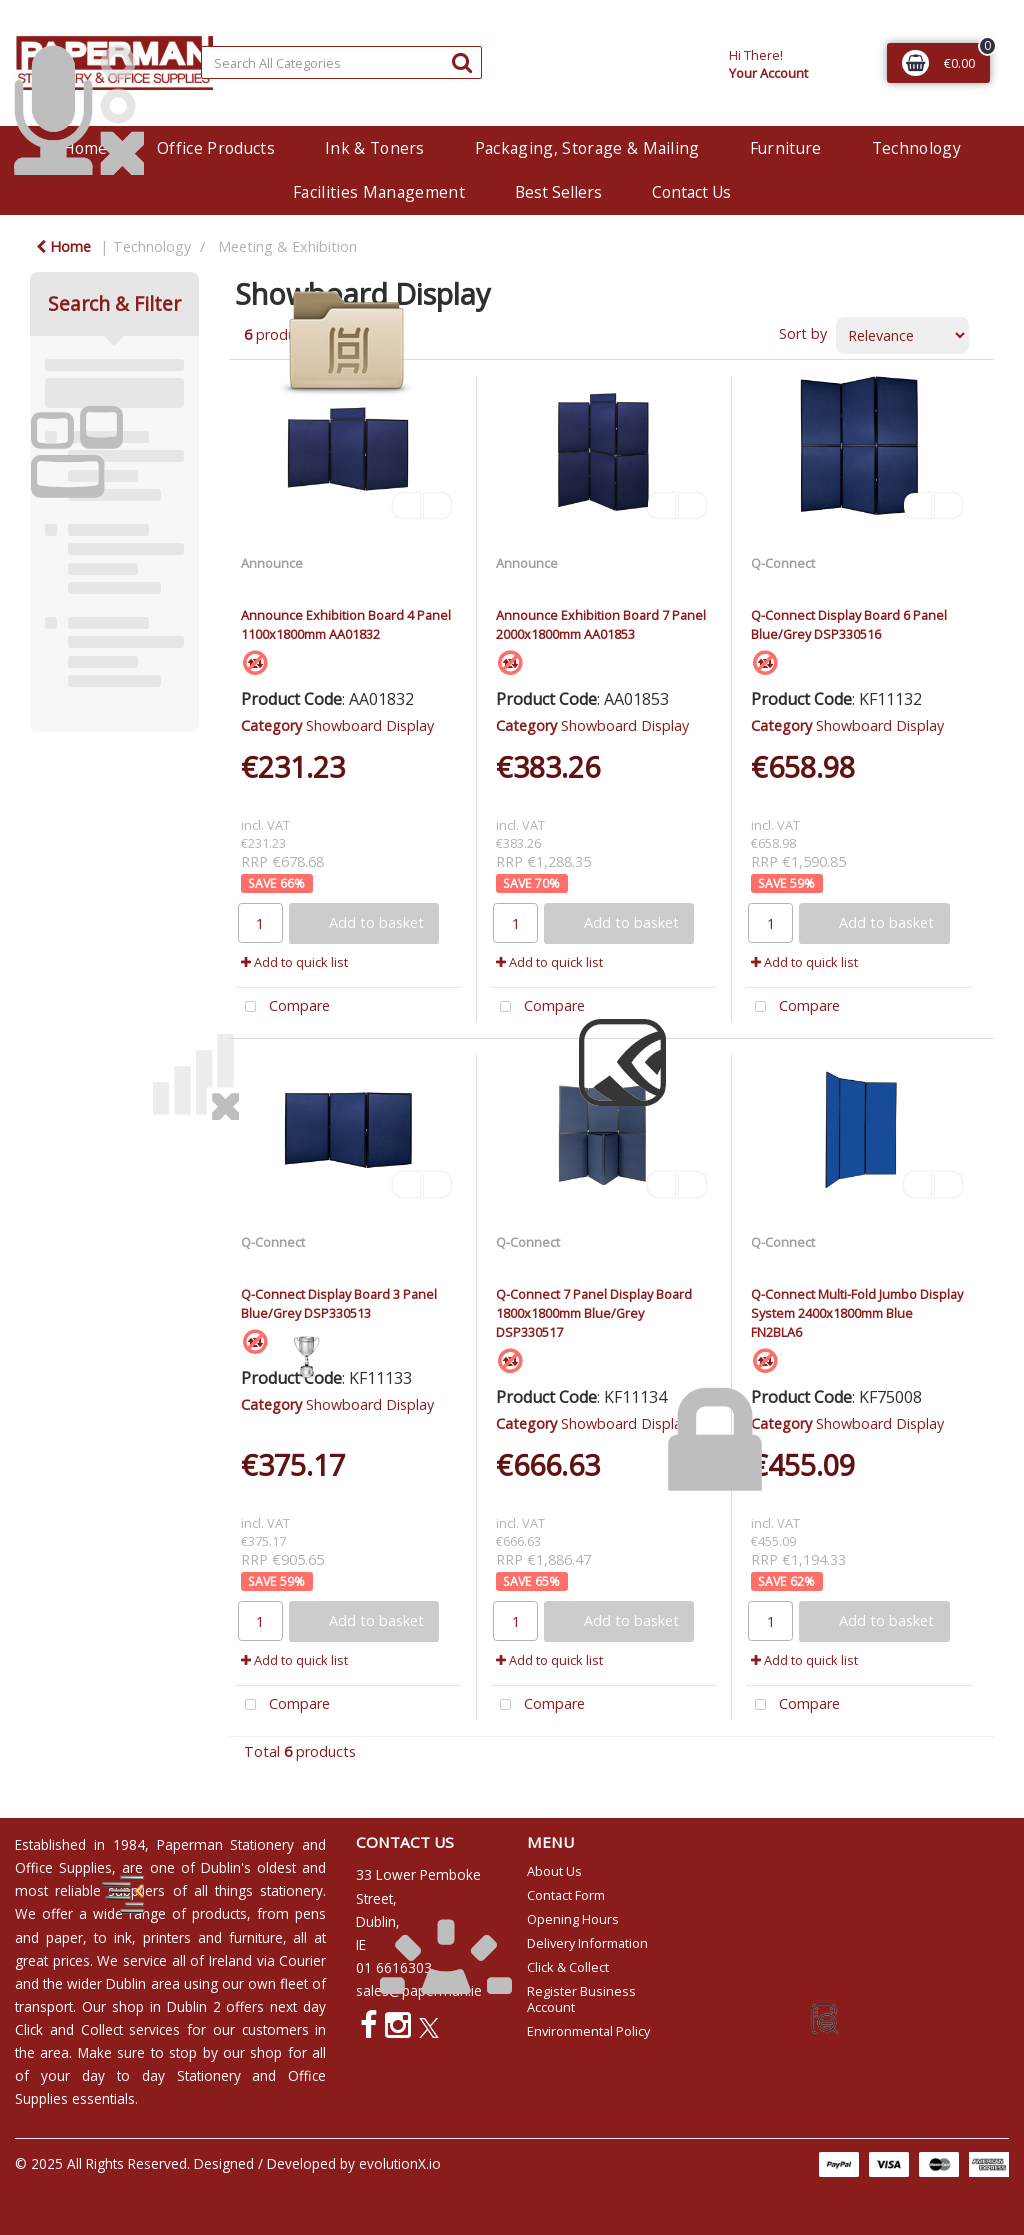 The image size is (1024, 2235). What do you see at coordinates (308, 1357) in the screenshot?
I see `indicates second place achievement or silver-tier ranking` at bounding box center [308, 1357].